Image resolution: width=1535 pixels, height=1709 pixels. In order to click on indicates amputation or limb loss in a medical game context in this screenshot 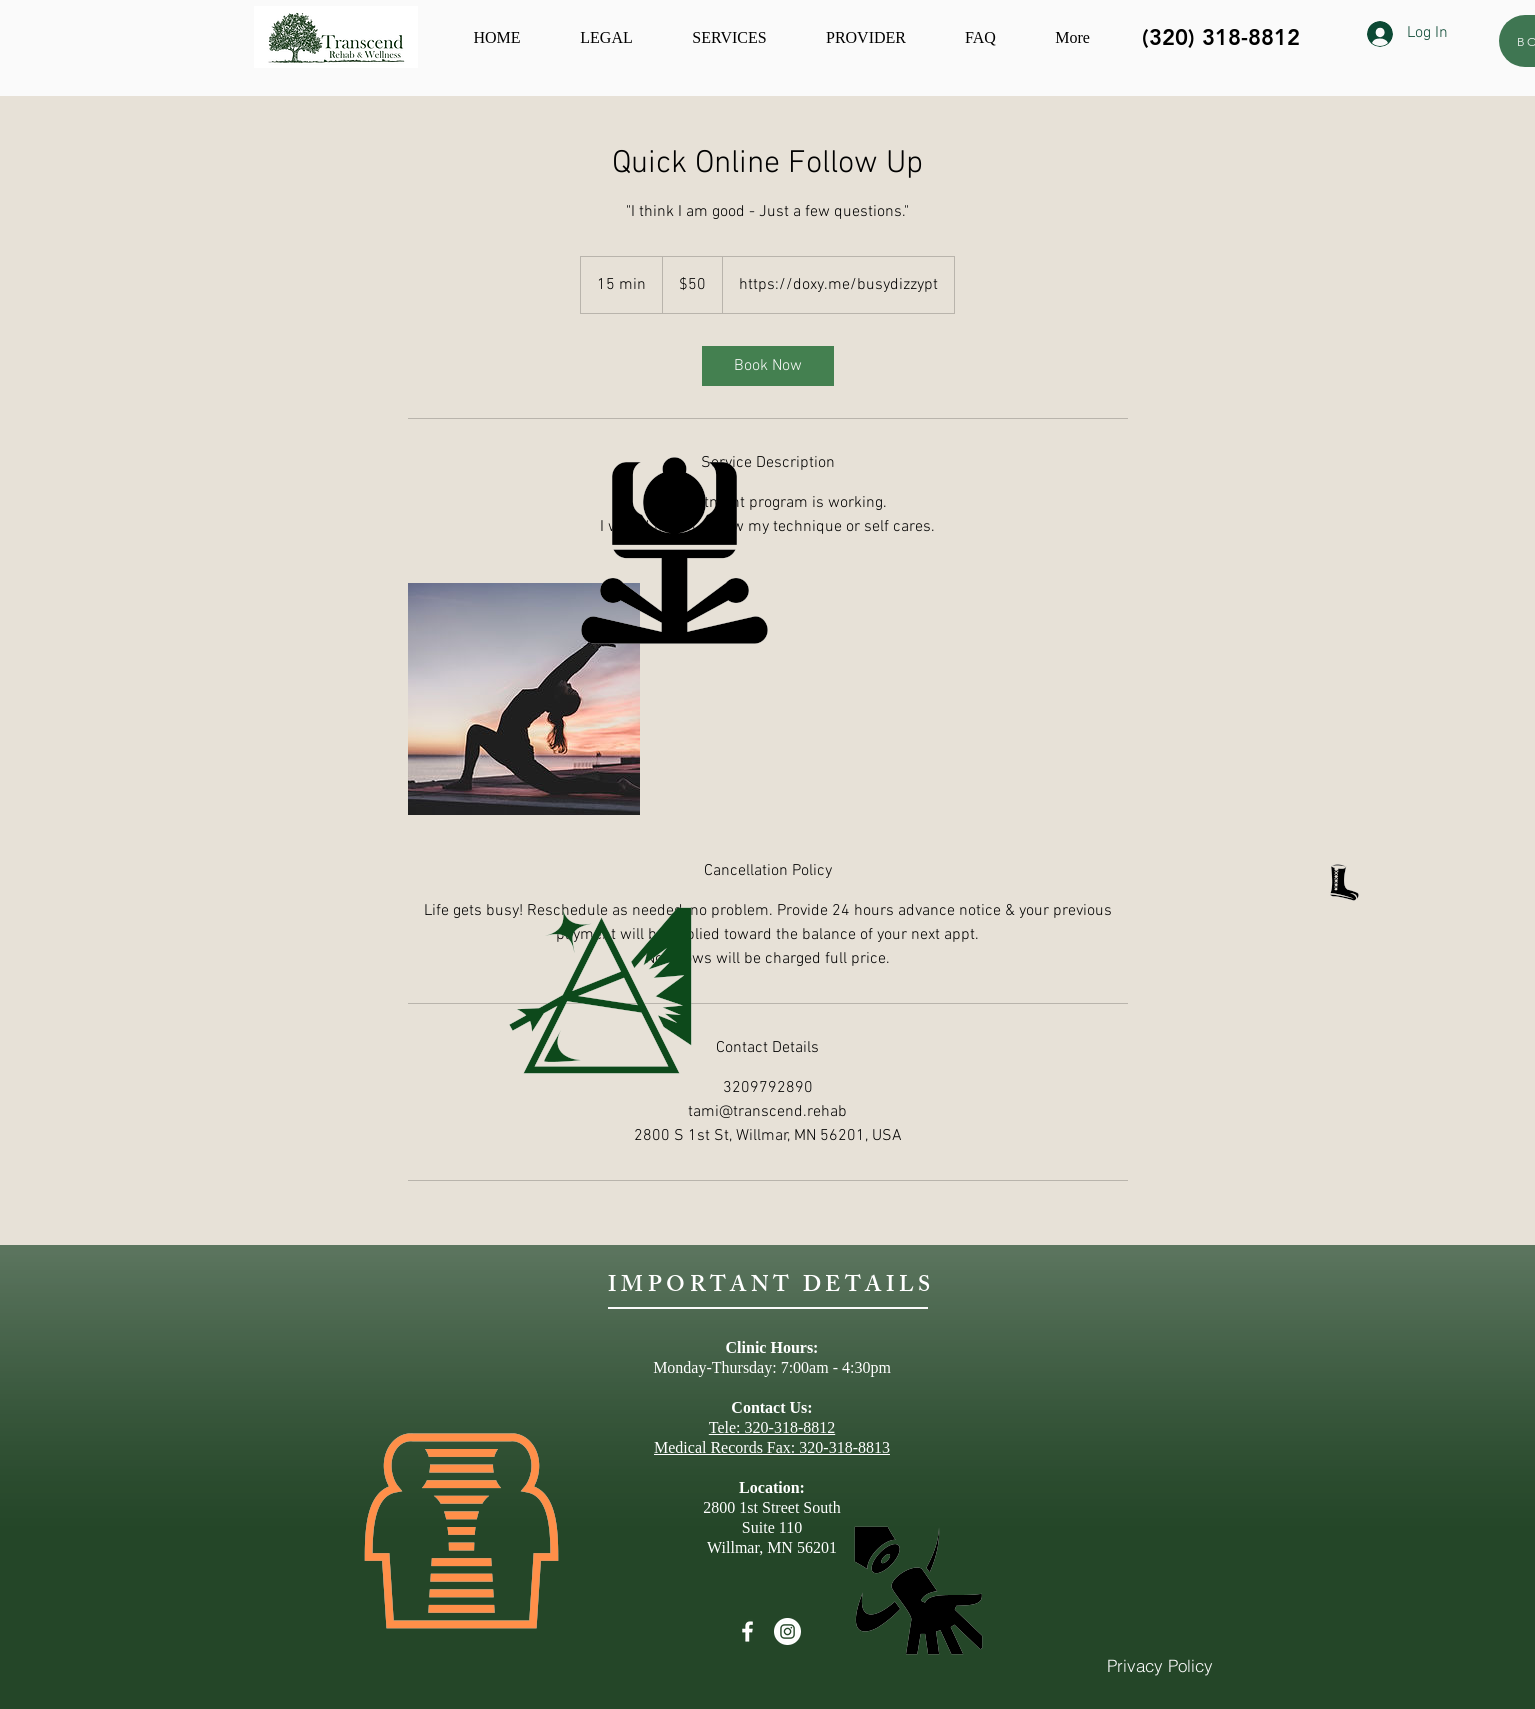, I will do `click(918, 1590)`.